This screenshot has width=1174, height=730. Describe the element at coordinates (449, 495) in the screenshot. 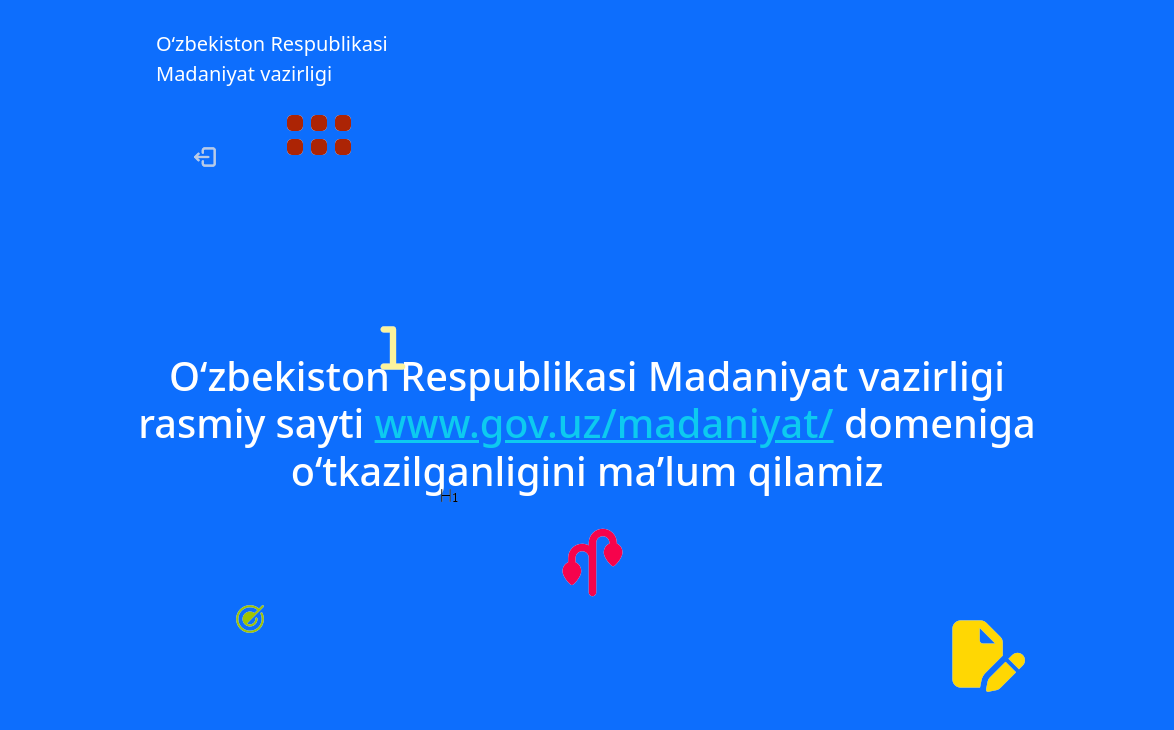

I see `format text as heading level 1` at that location.